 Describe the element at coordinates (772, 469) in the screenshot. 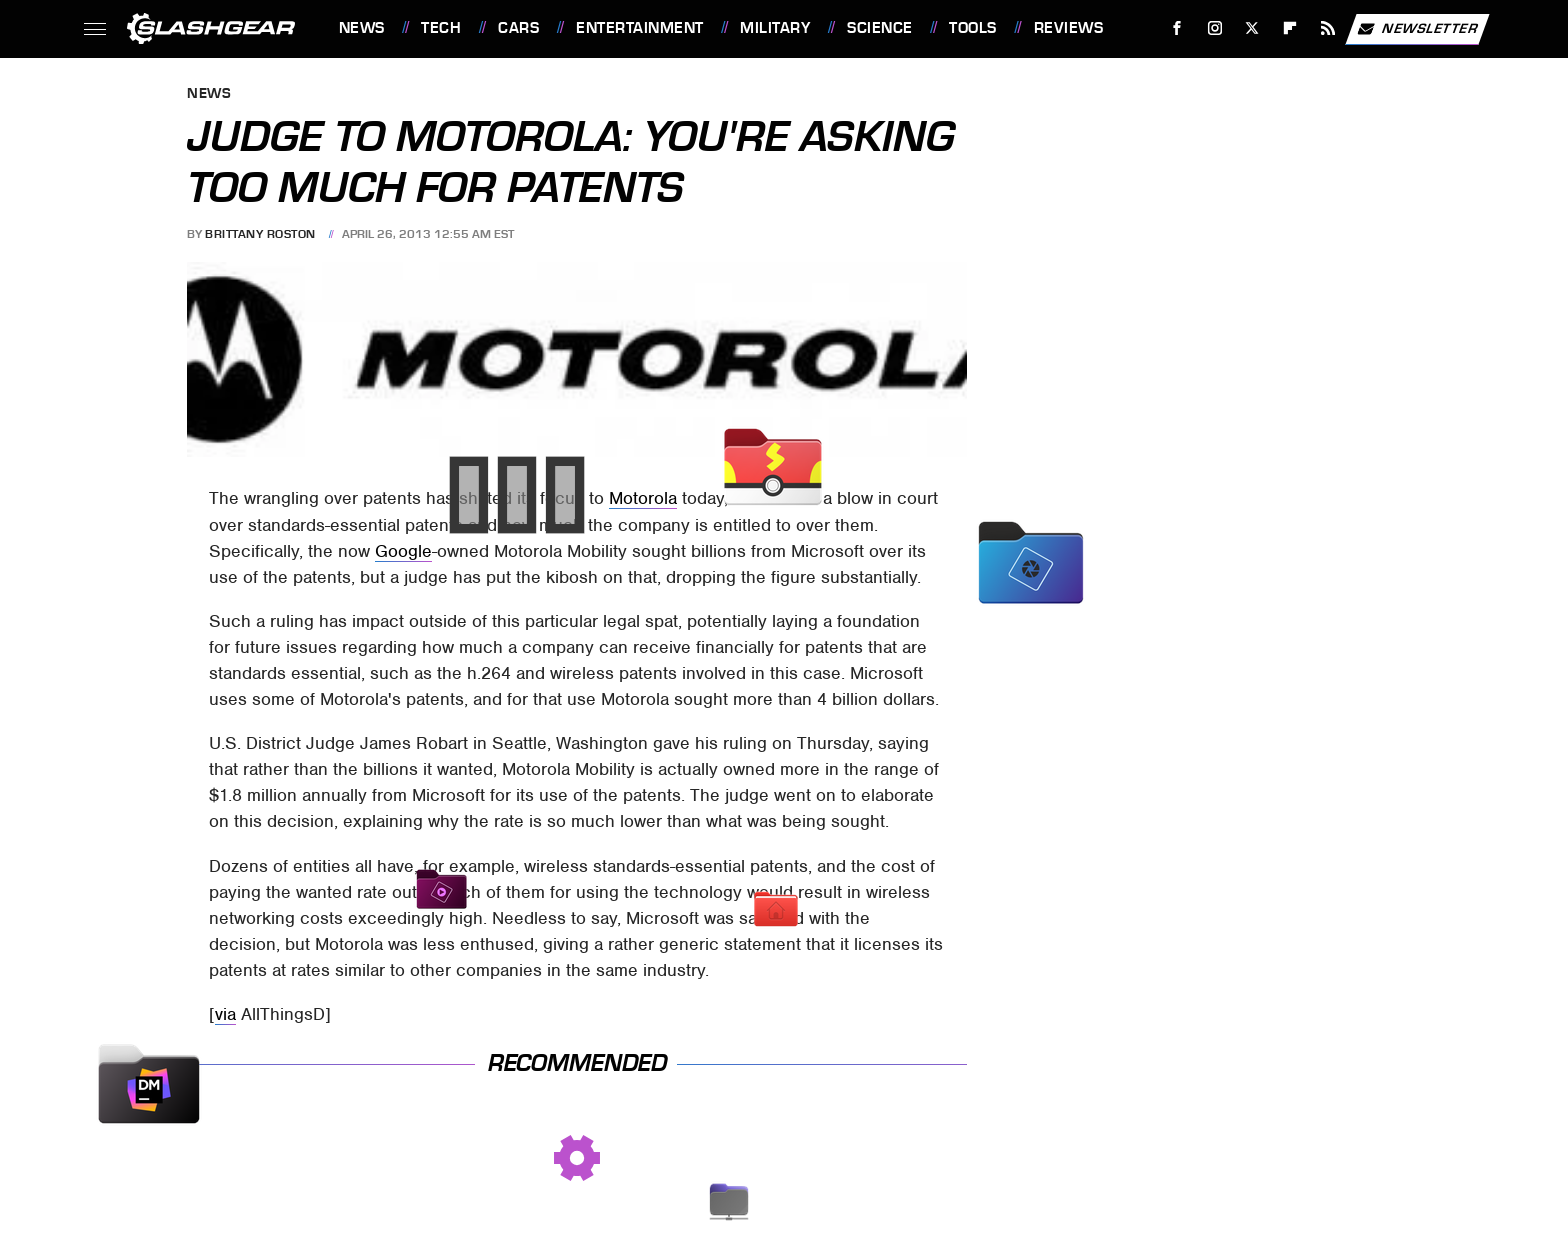

I see `folder for pokémon-related files or game assets` at that location.